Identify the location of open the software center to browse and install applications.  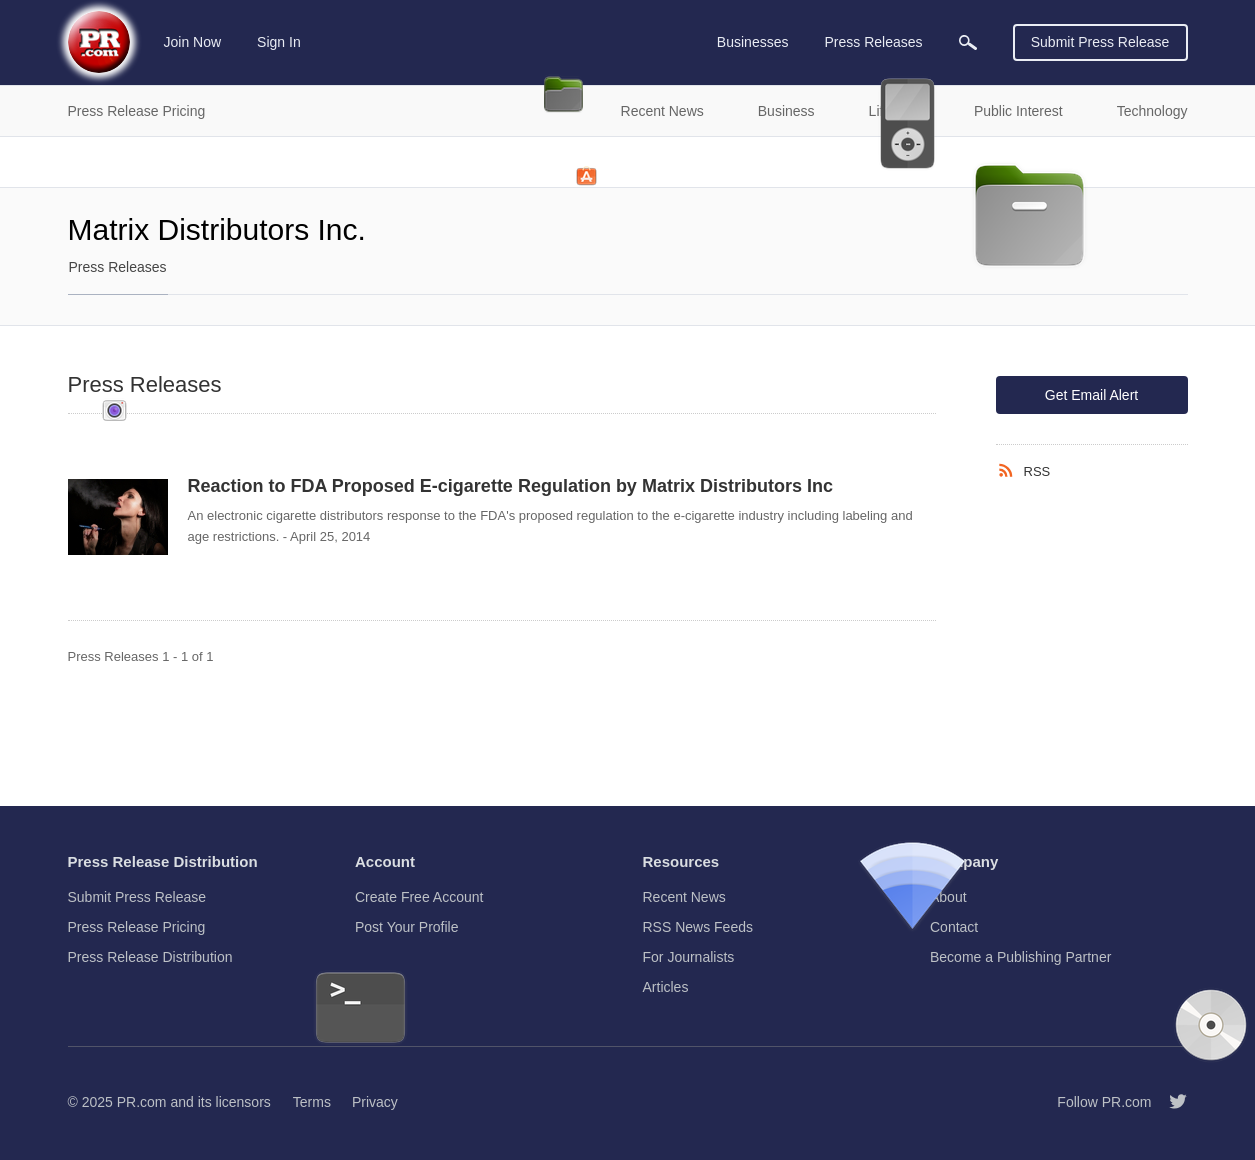
(586, 176).